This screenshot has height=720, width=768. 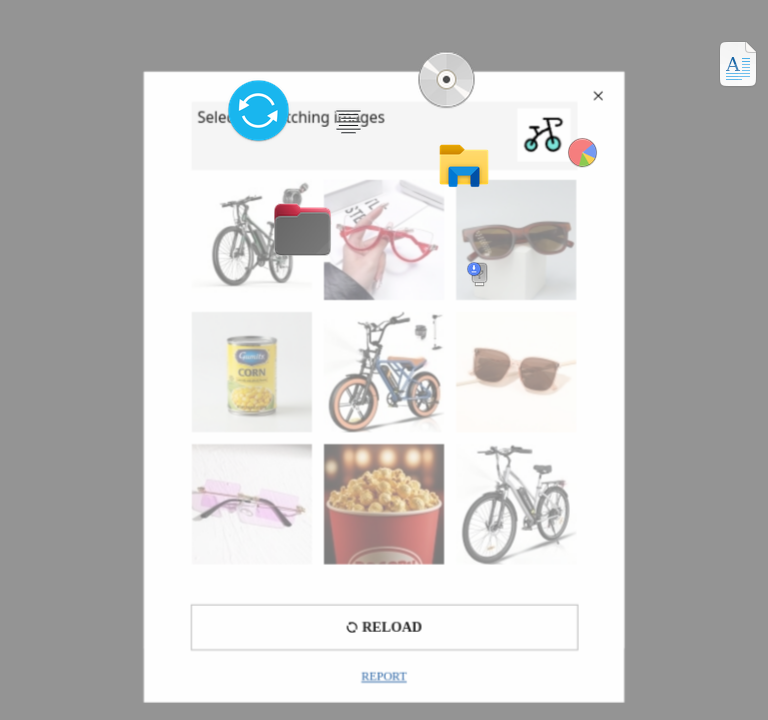 I want to click on open windows file explorer, so click(x=464, y=165).